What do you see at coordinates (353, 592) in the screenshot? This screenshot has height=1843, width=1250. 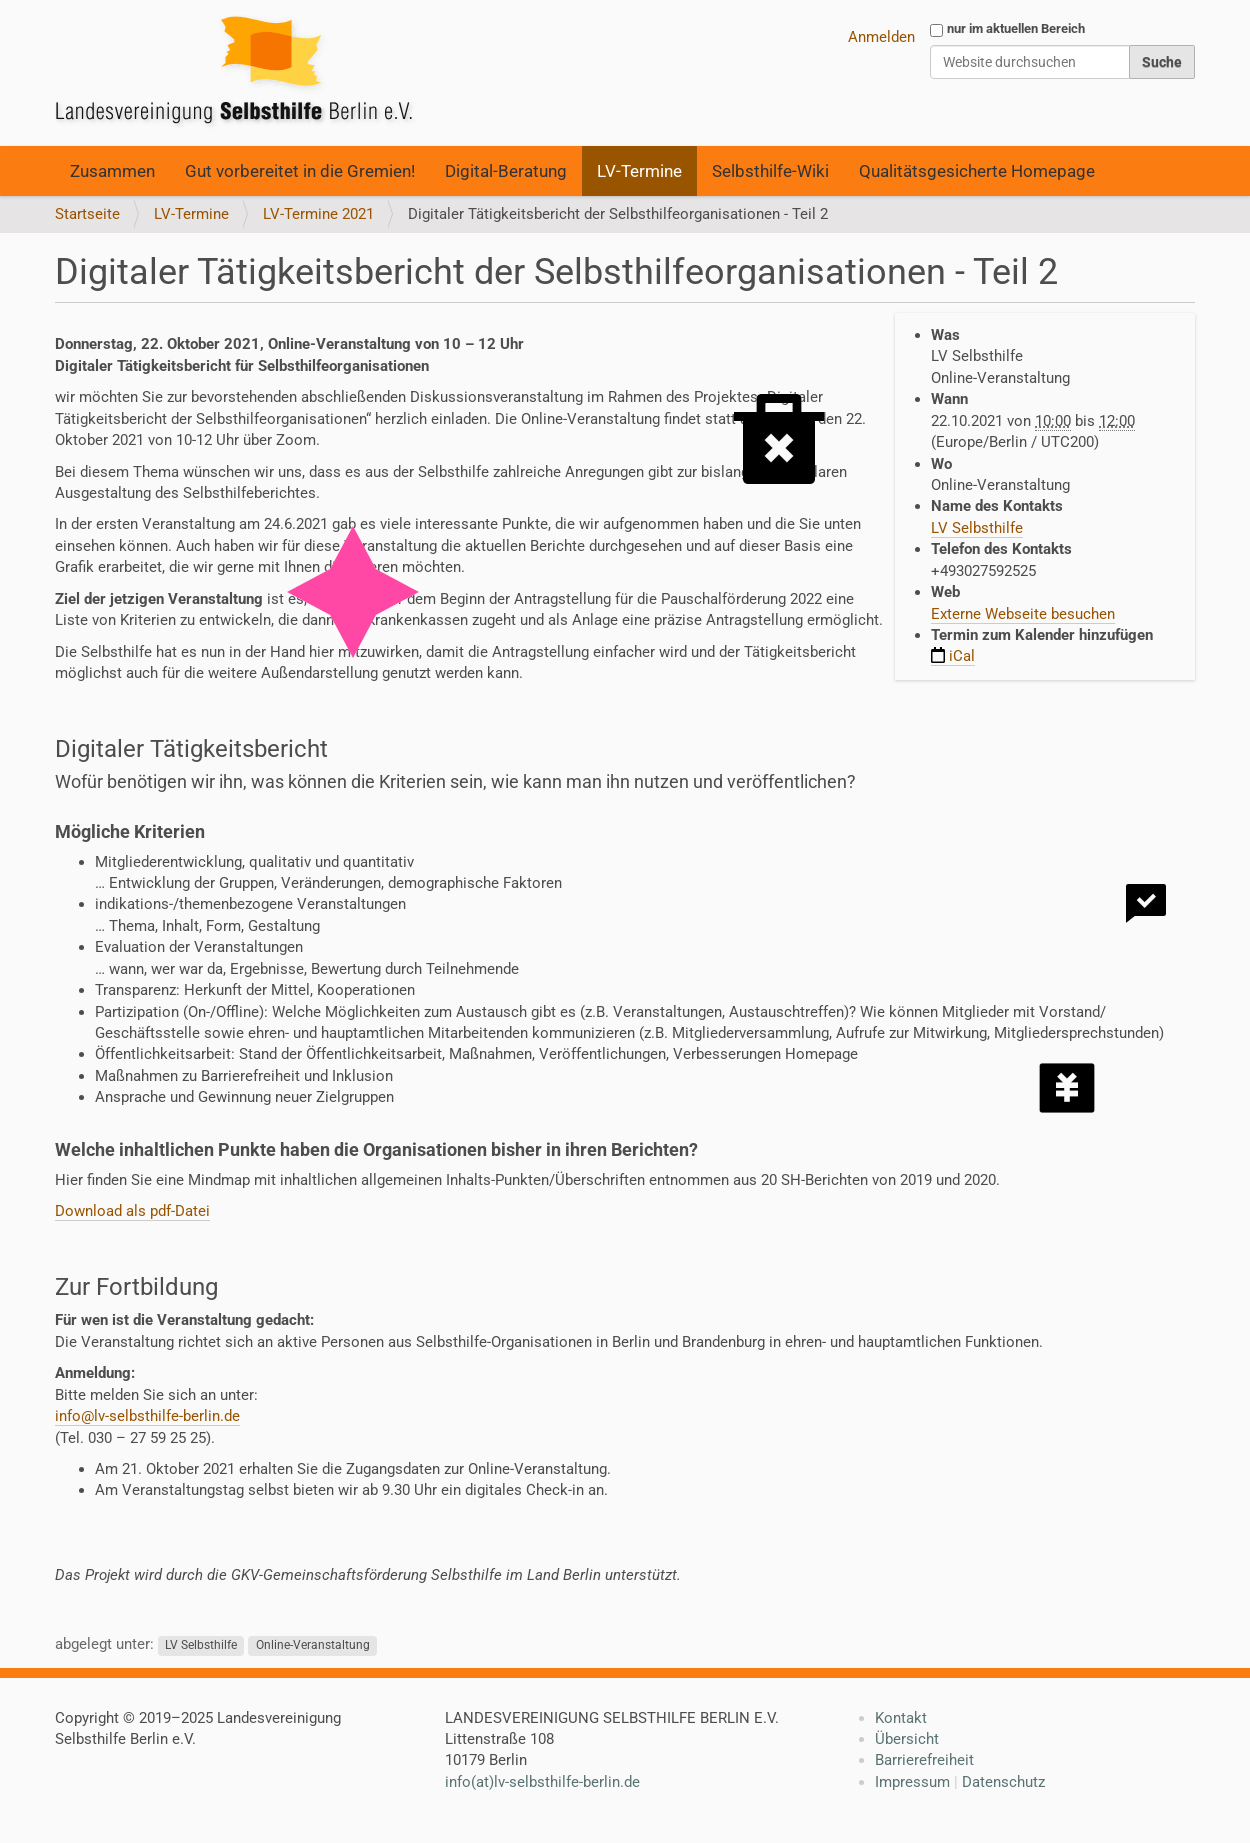 I see `indicates sunny or clear weather conditions` at bounding box center [353, 592].